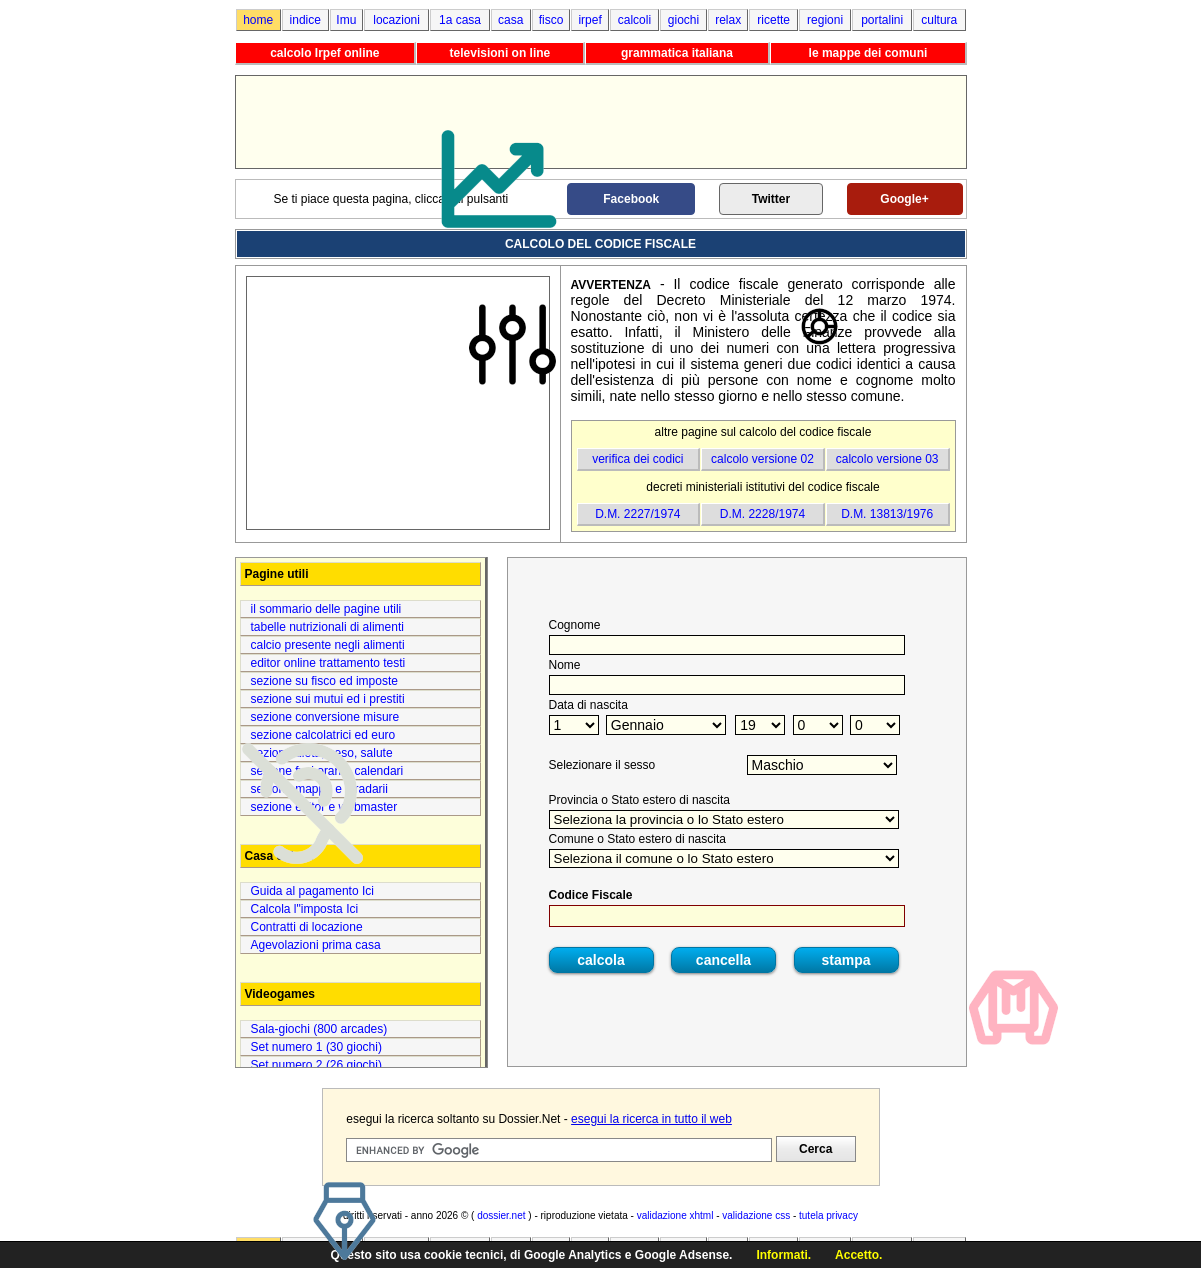 The height and width of the screenshot is (1268, 1201). What do you see at coordinates (499, 179) in the screenshot?
I see `view analytics or performance metrics` at bounding box center [499, 179].